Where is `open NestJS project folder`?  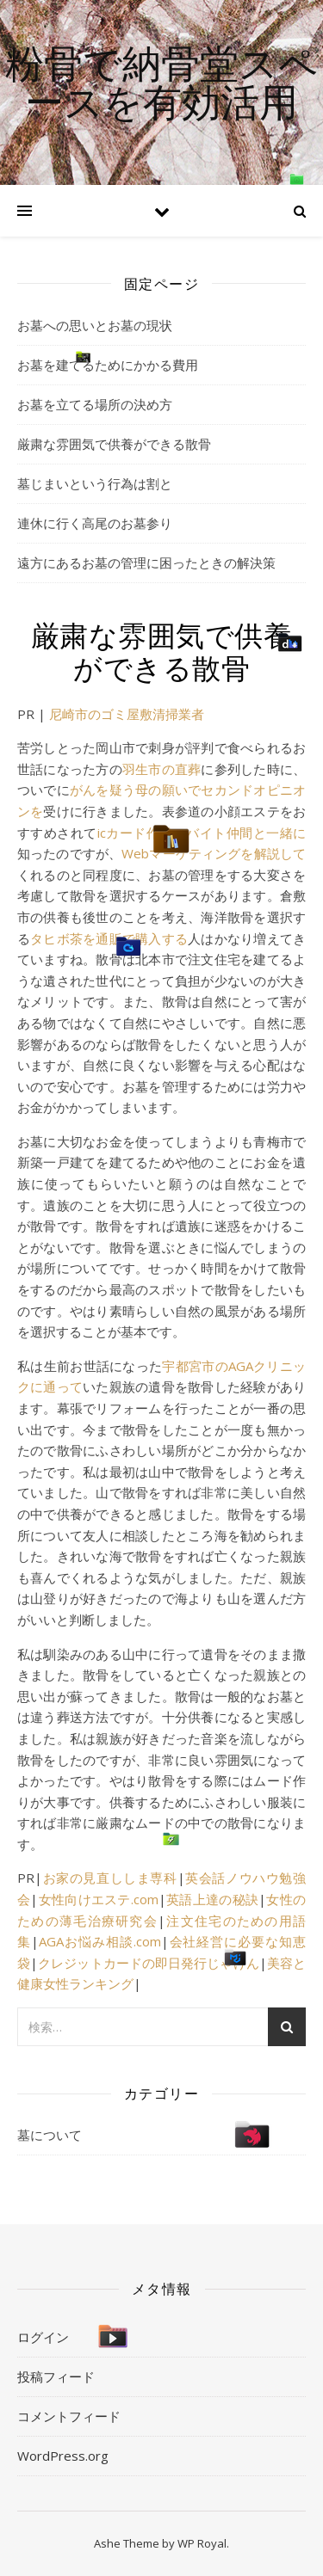 open NestJS project folder is located at coordinates (252, 2135).